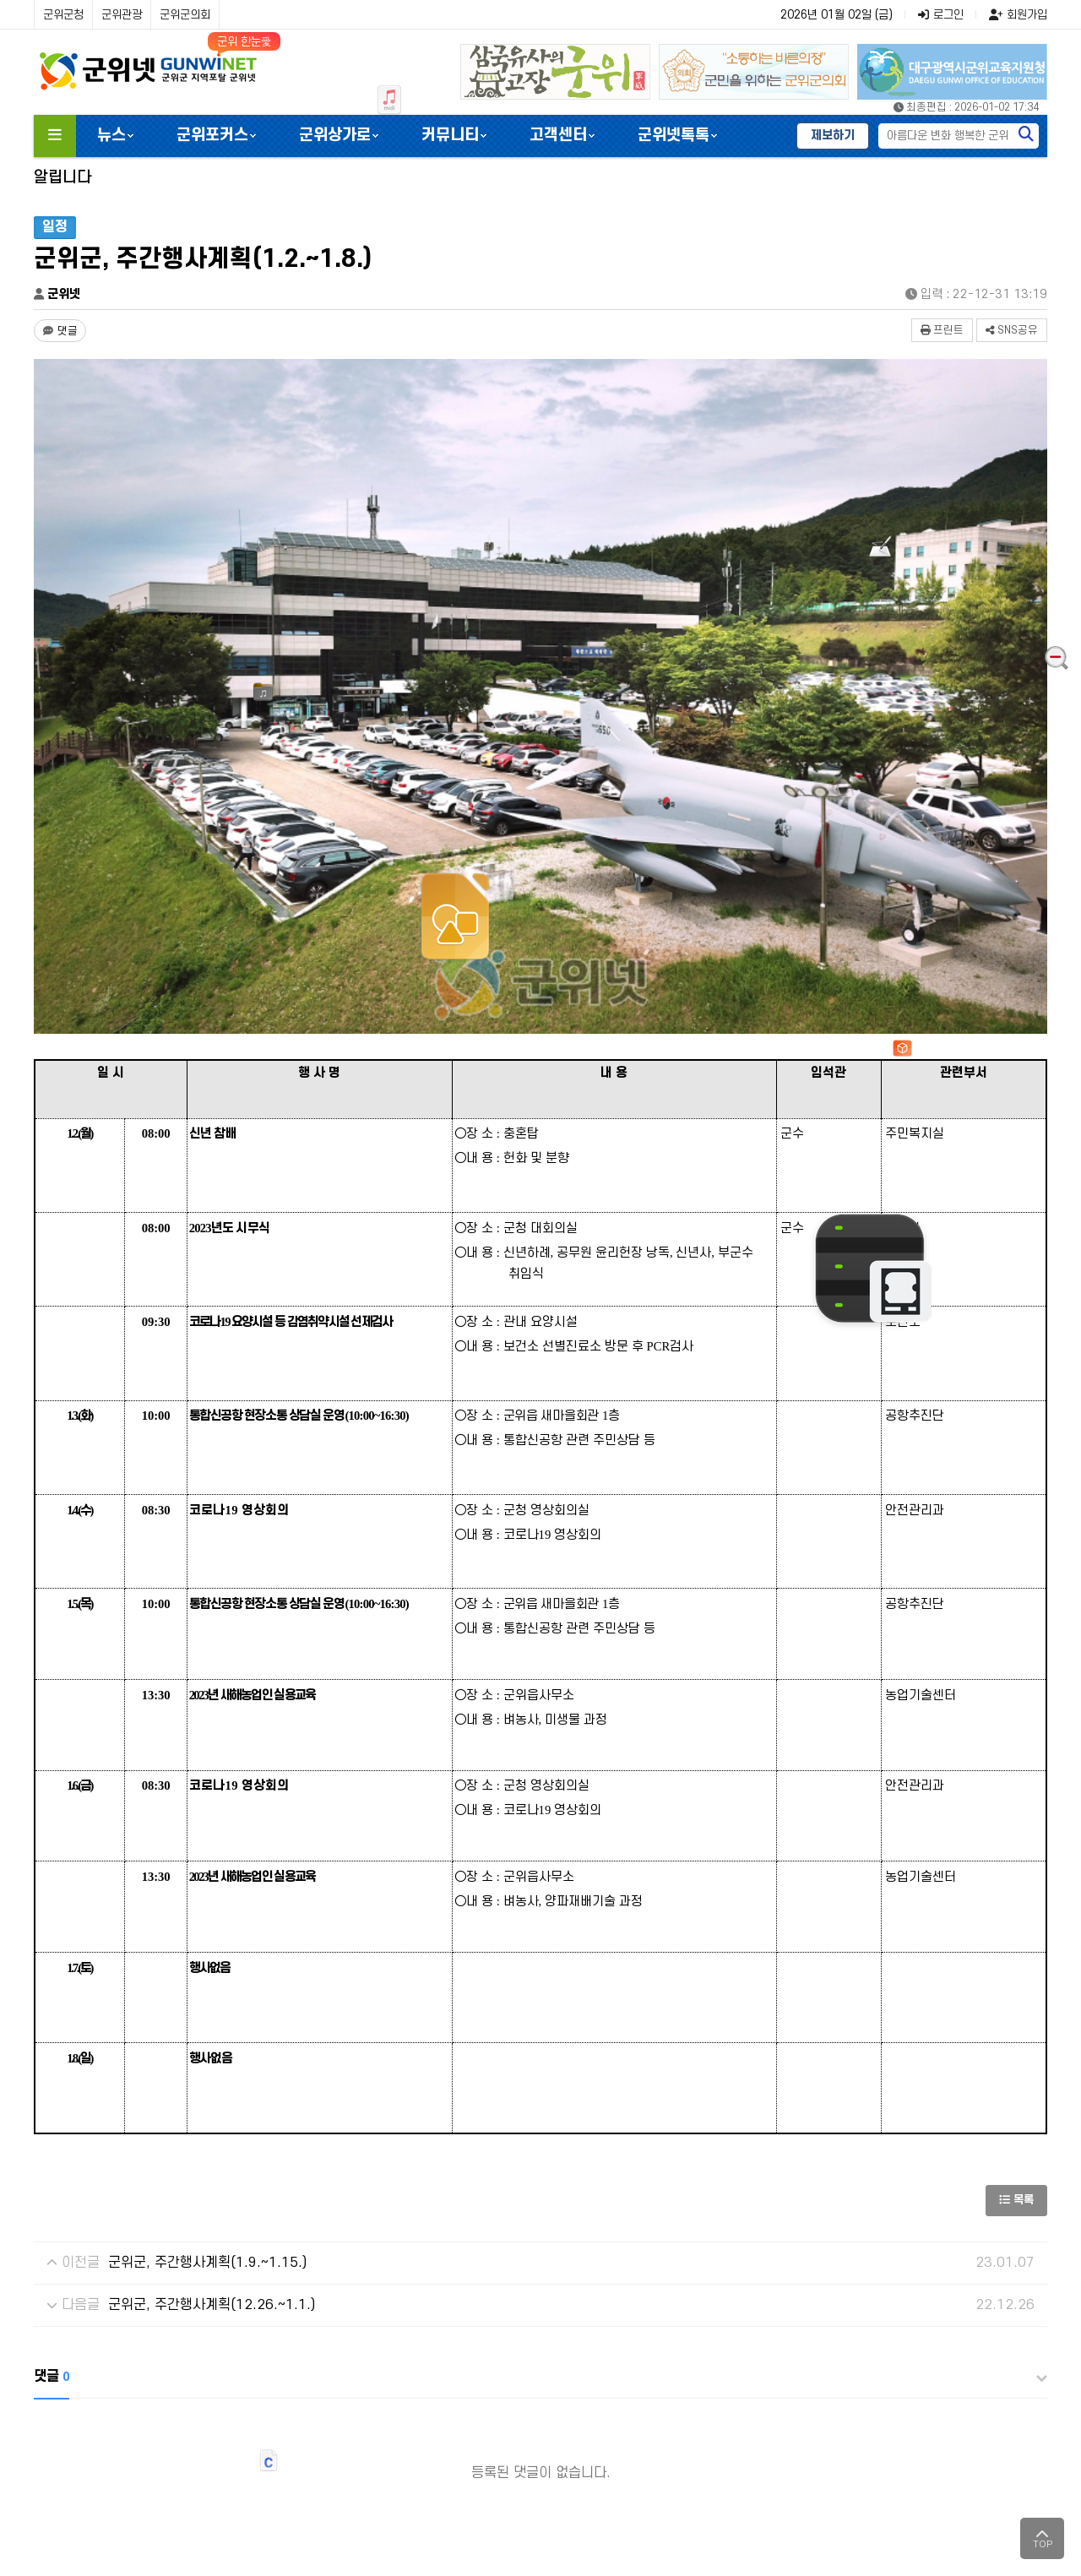  Describe the element at coordinates (871, 1270) in the screenshot. I see `configure iSCSI storage network settings` at that location.